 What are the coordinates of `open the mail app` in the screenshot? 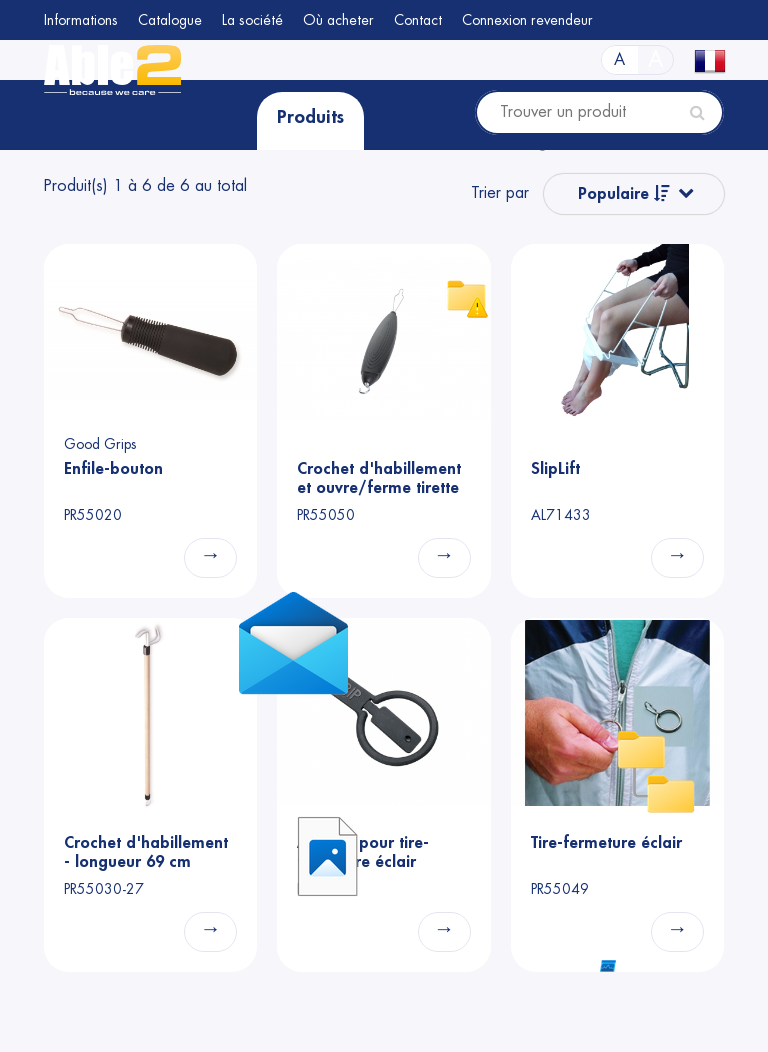 It's located at (293, 646).